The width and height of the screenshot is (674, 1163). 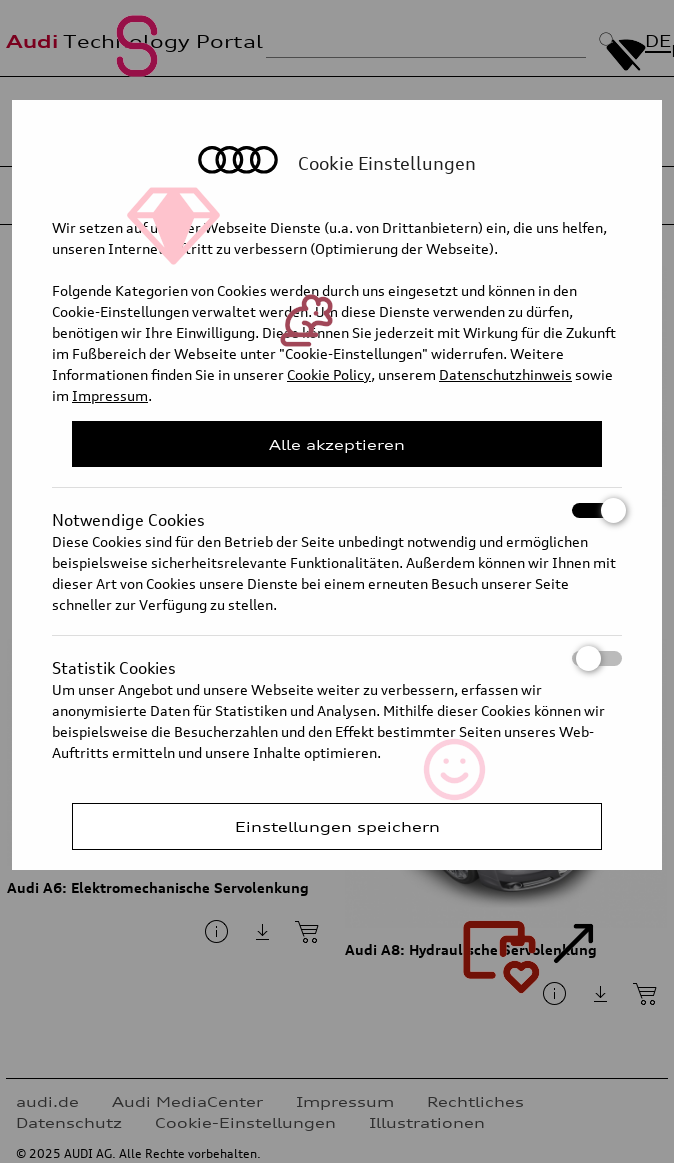 I want to click on open Sketch design application, so click(x=173, y=224).